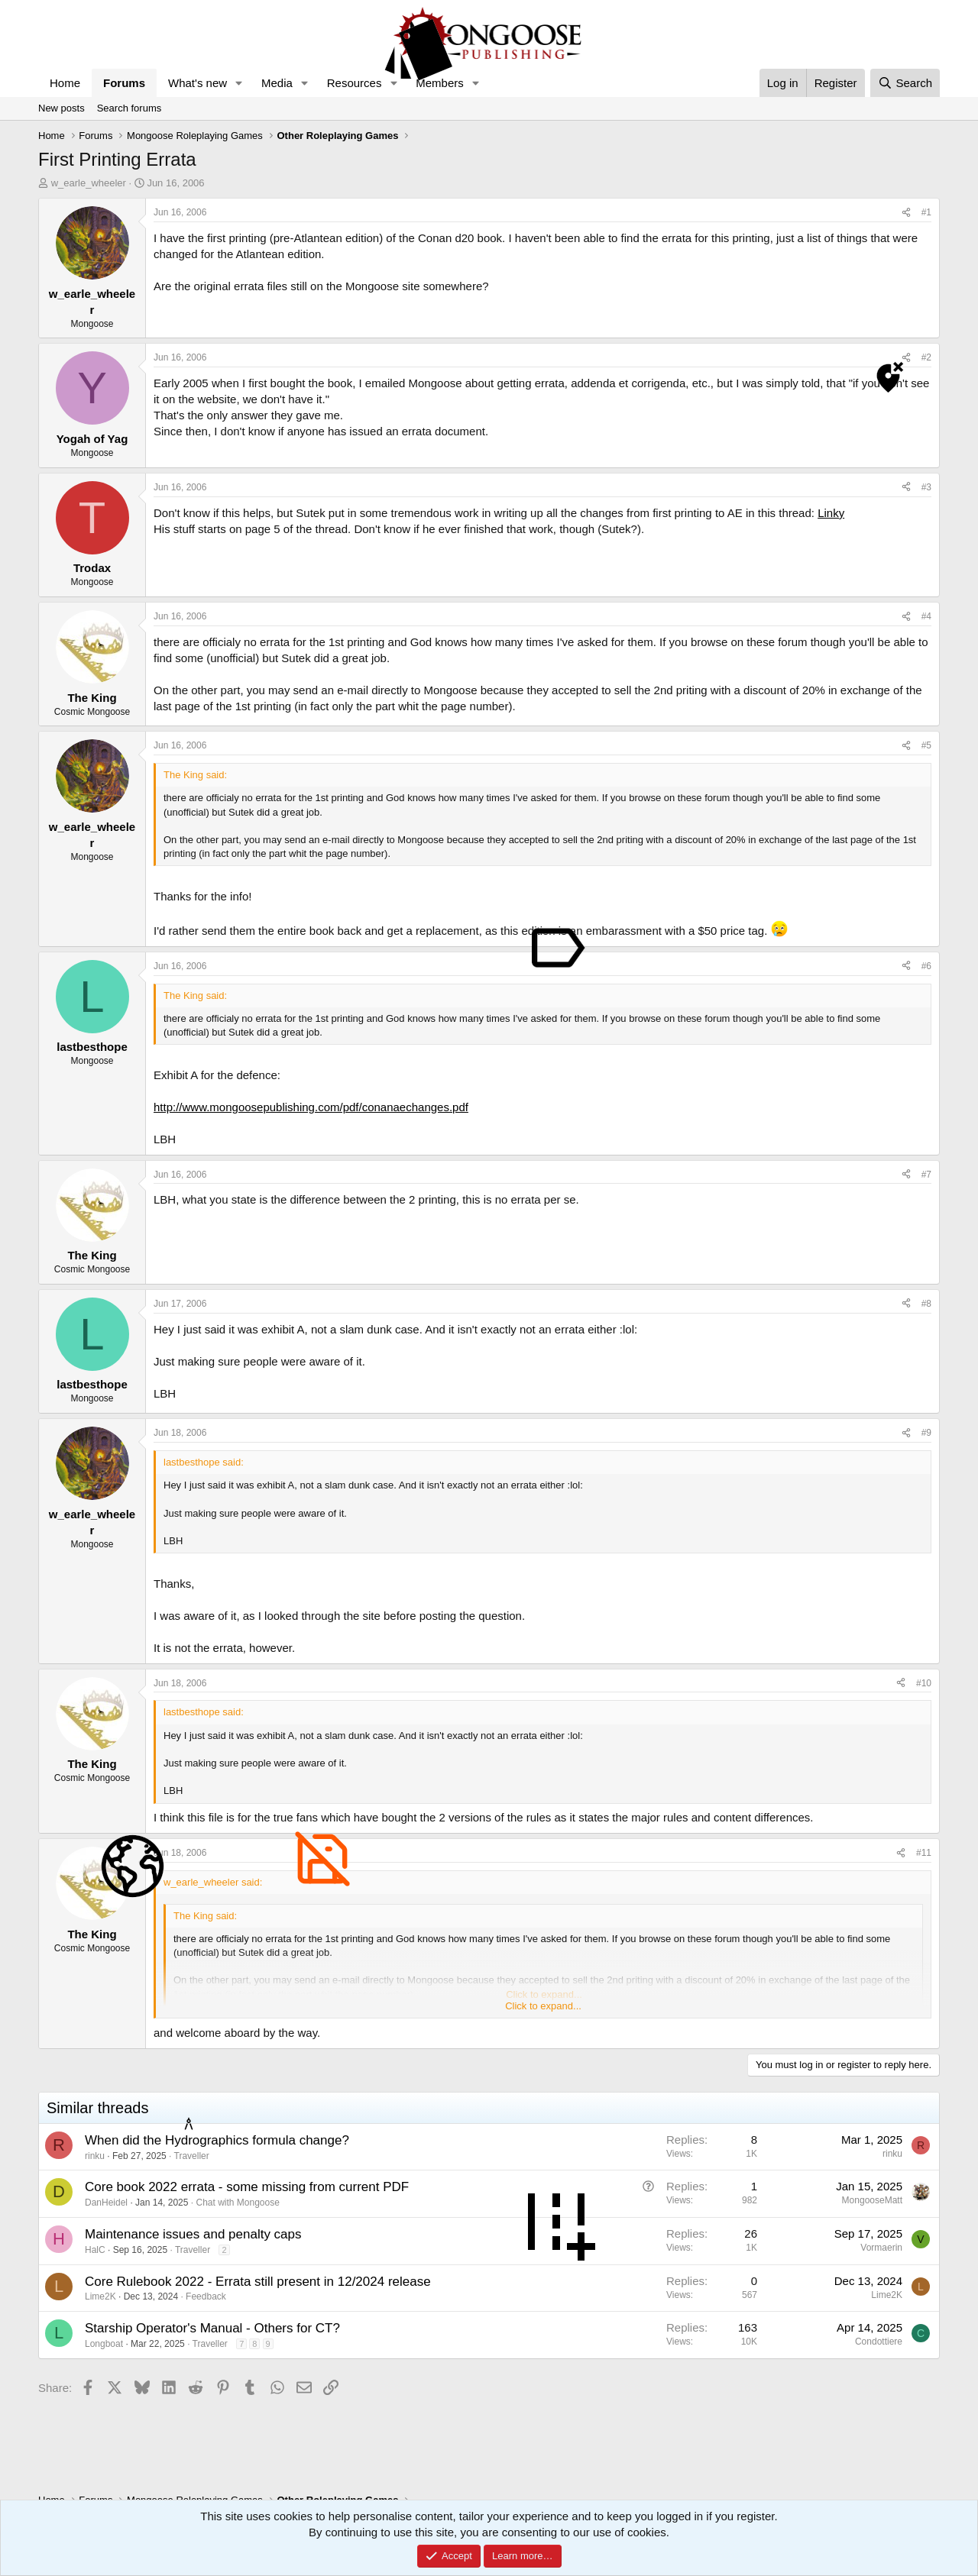  I want to click on save function is disabled or unavailable, so click(322, 1859).